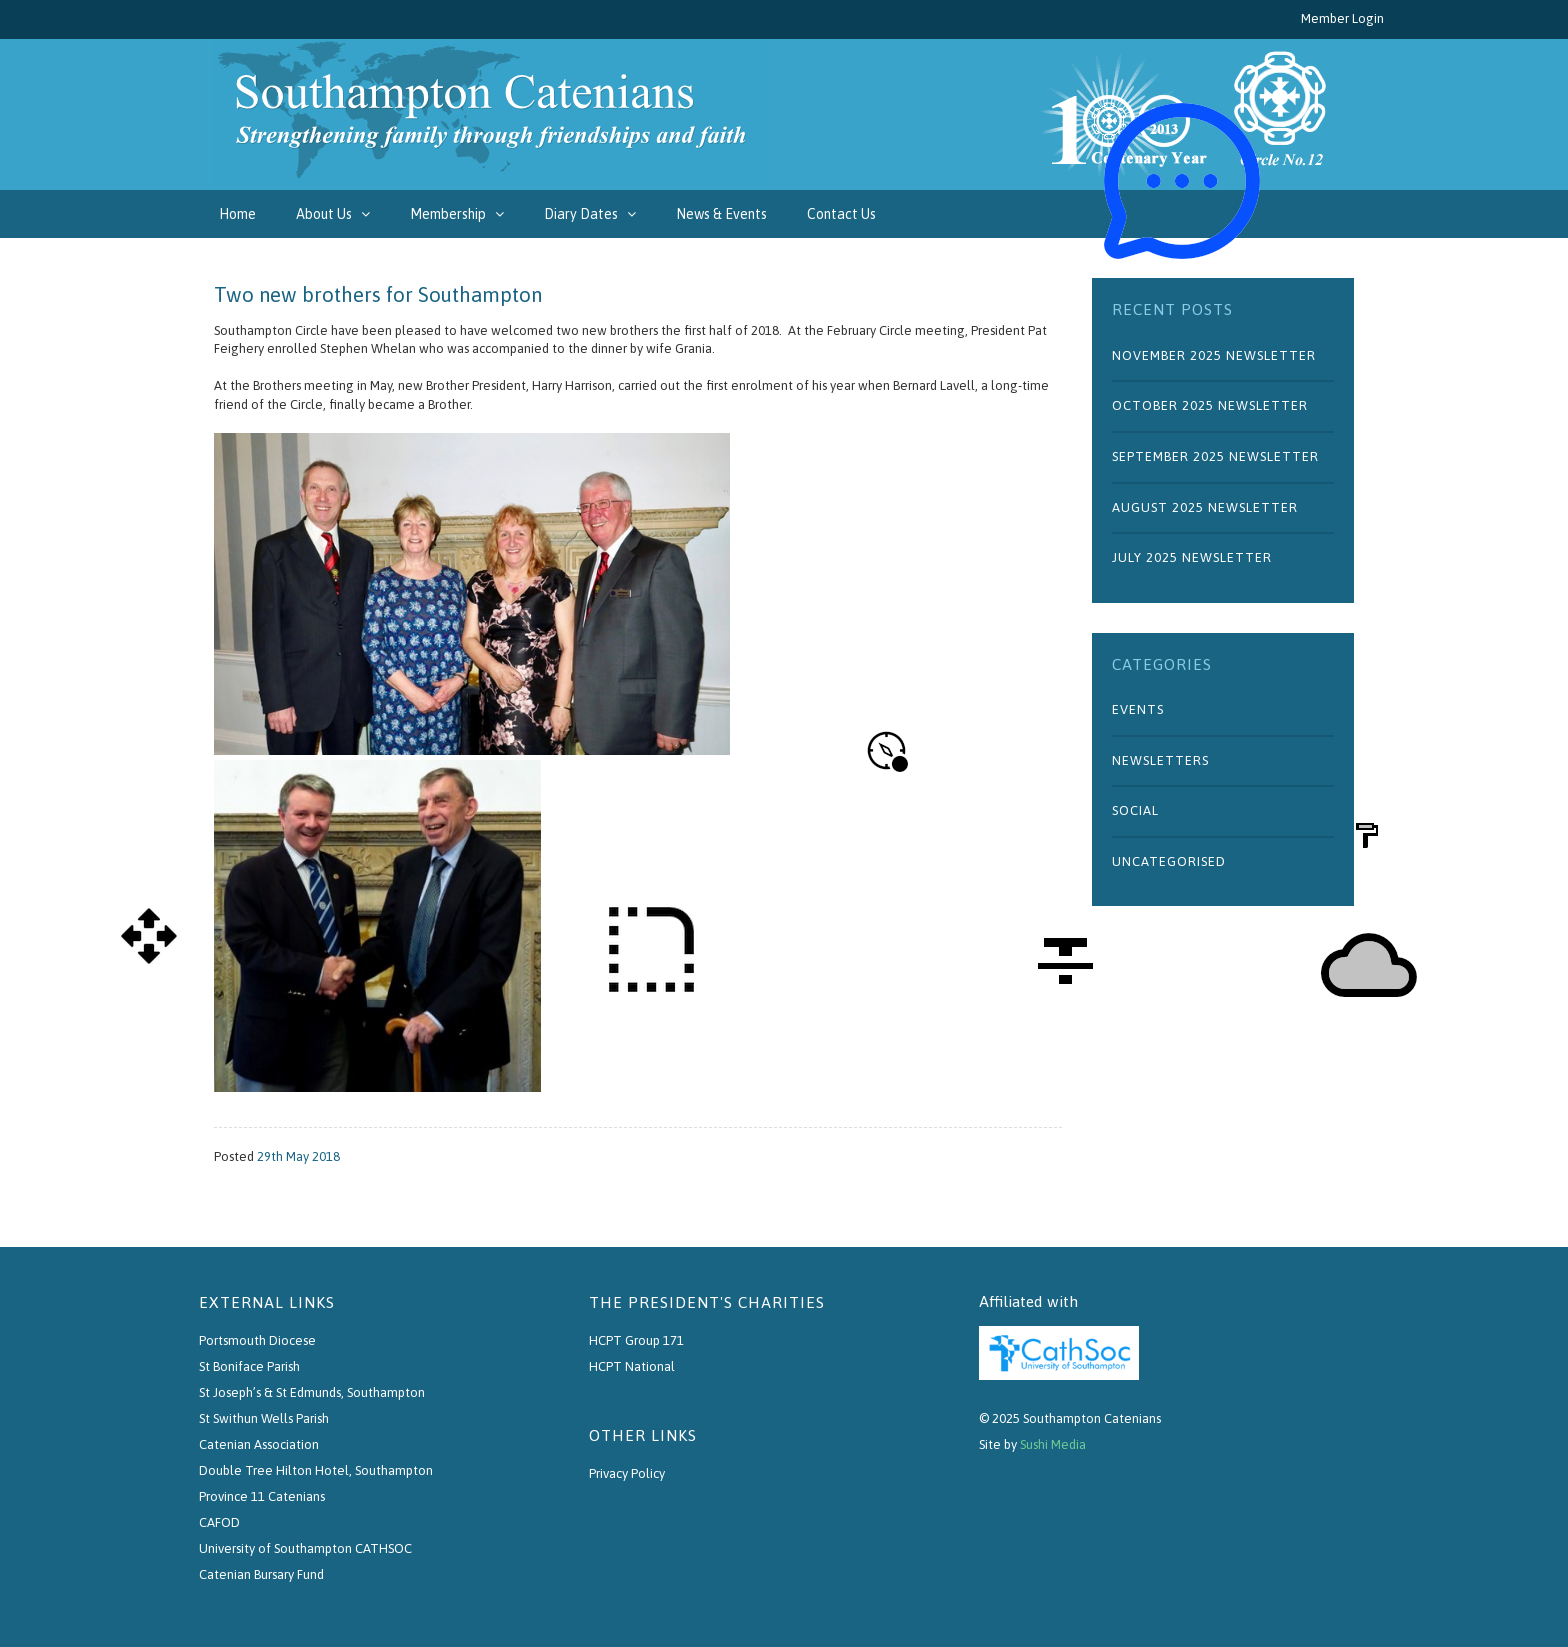 The image size is (1568, 1647). I want to click on indicates current location on a map, so click(886, 750).